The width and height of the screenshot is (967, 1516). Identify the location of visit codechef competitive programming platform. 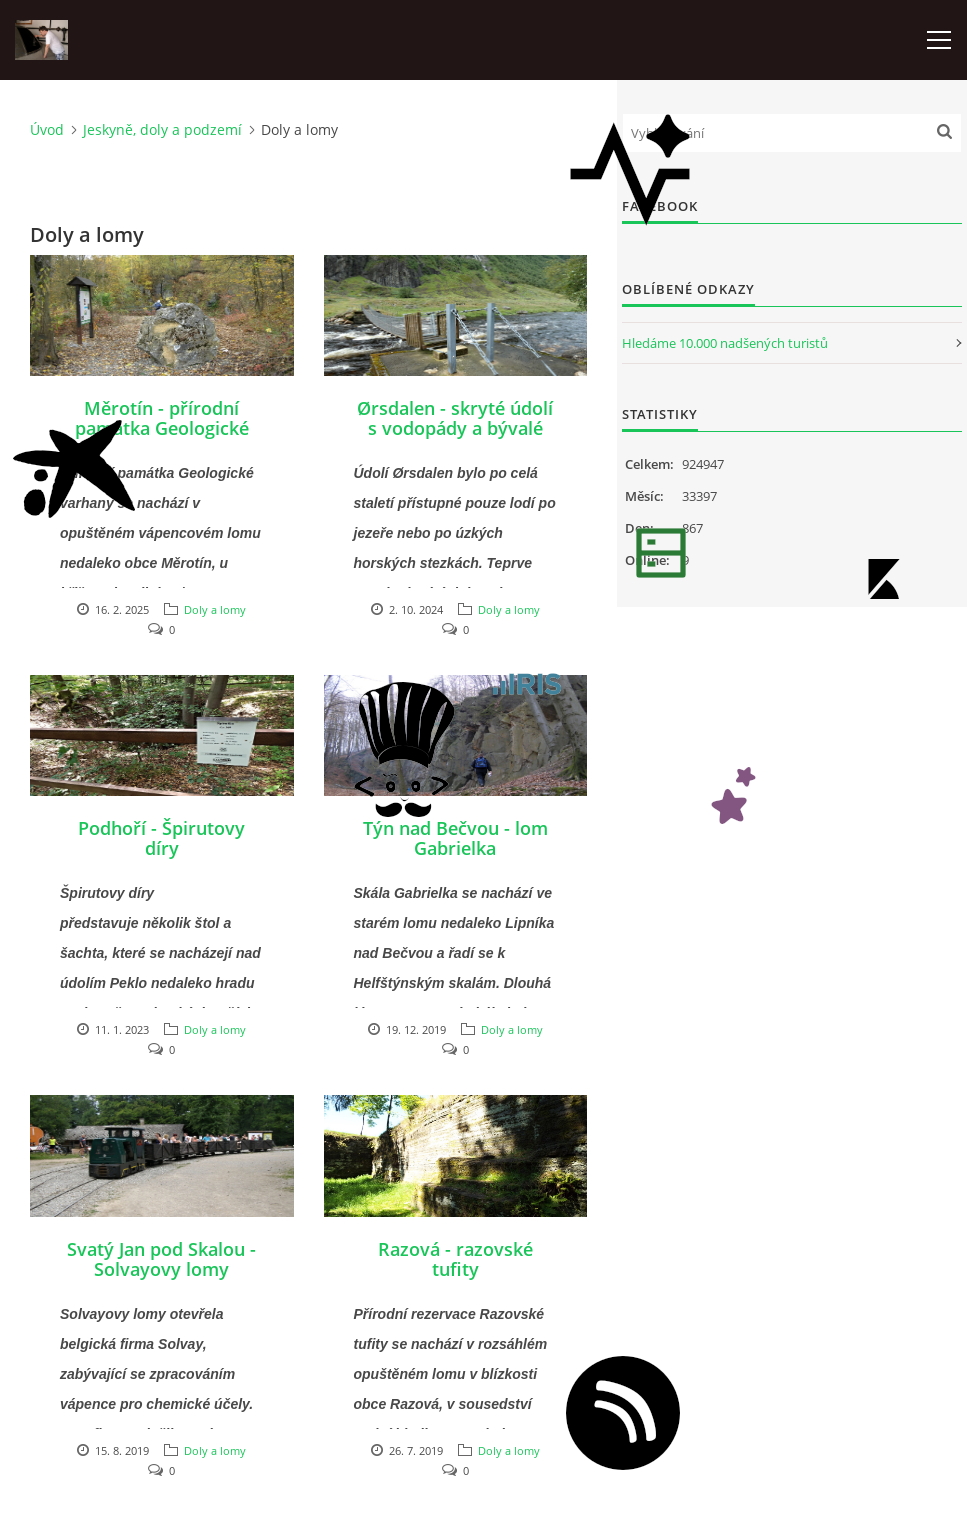
(404, 749).